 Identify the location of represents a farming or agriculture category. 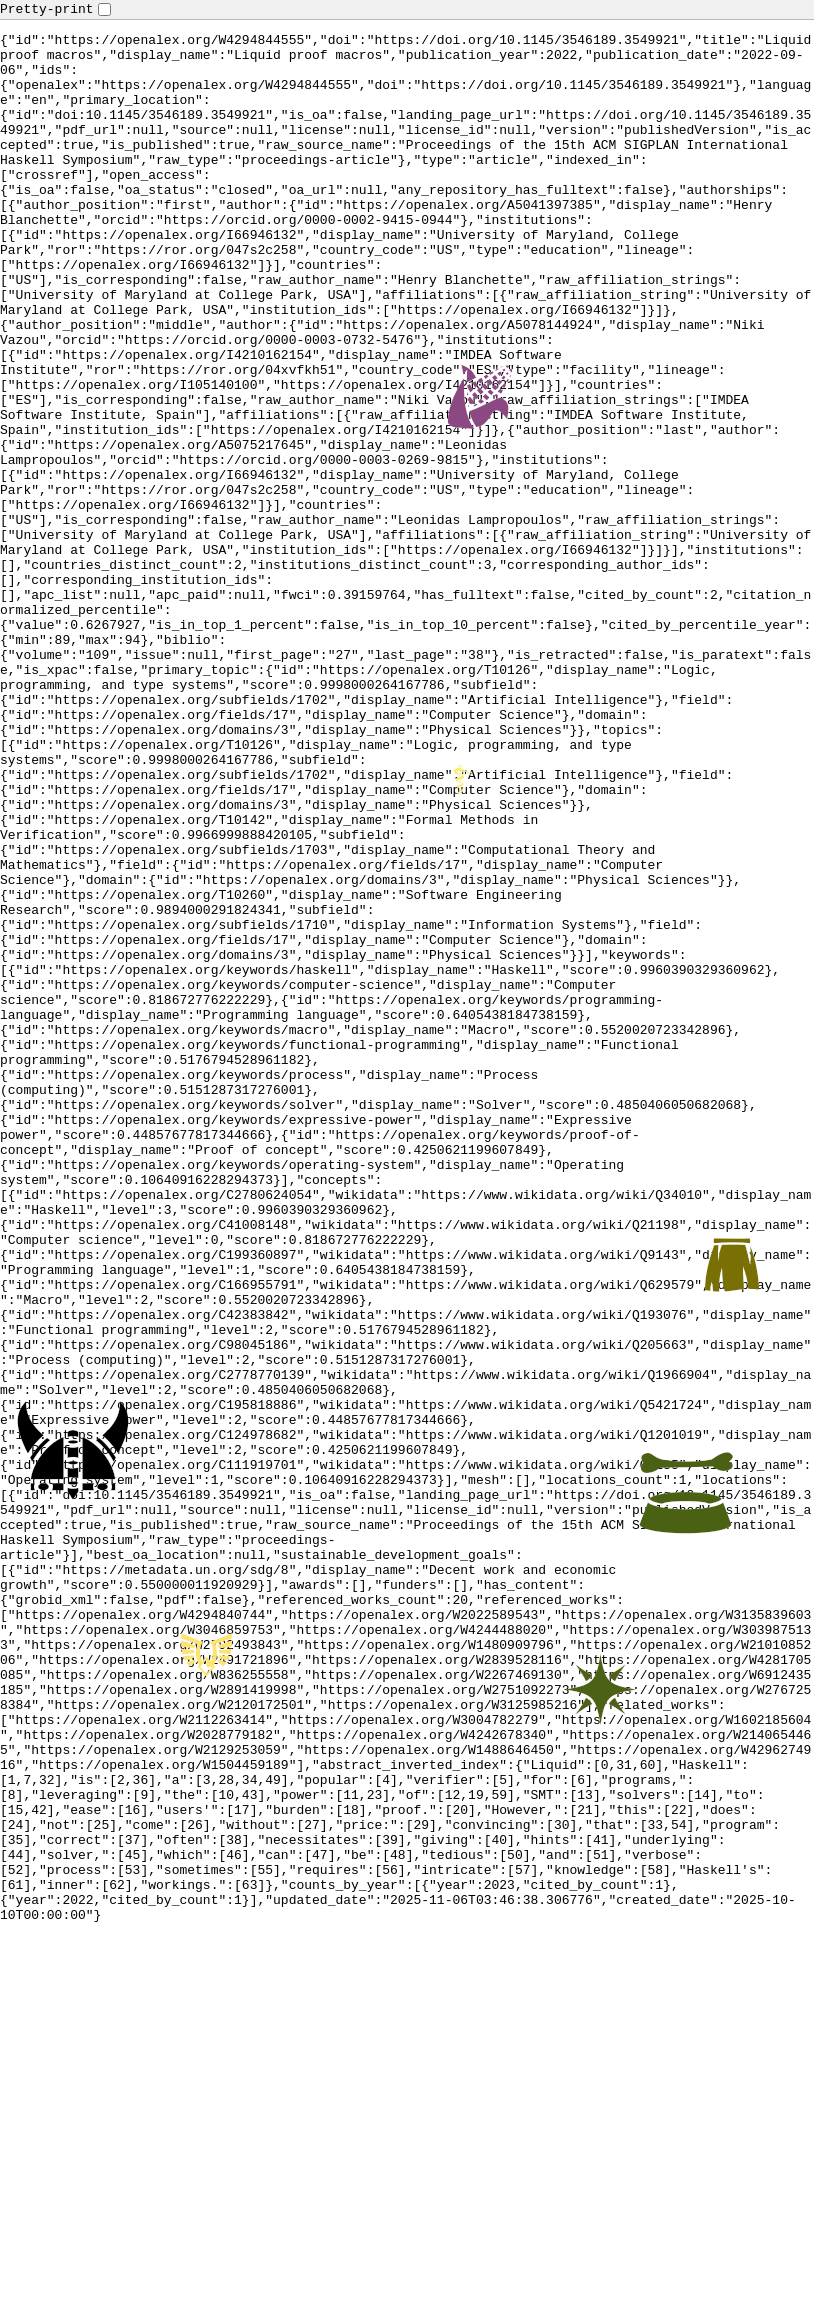
(480, 397).